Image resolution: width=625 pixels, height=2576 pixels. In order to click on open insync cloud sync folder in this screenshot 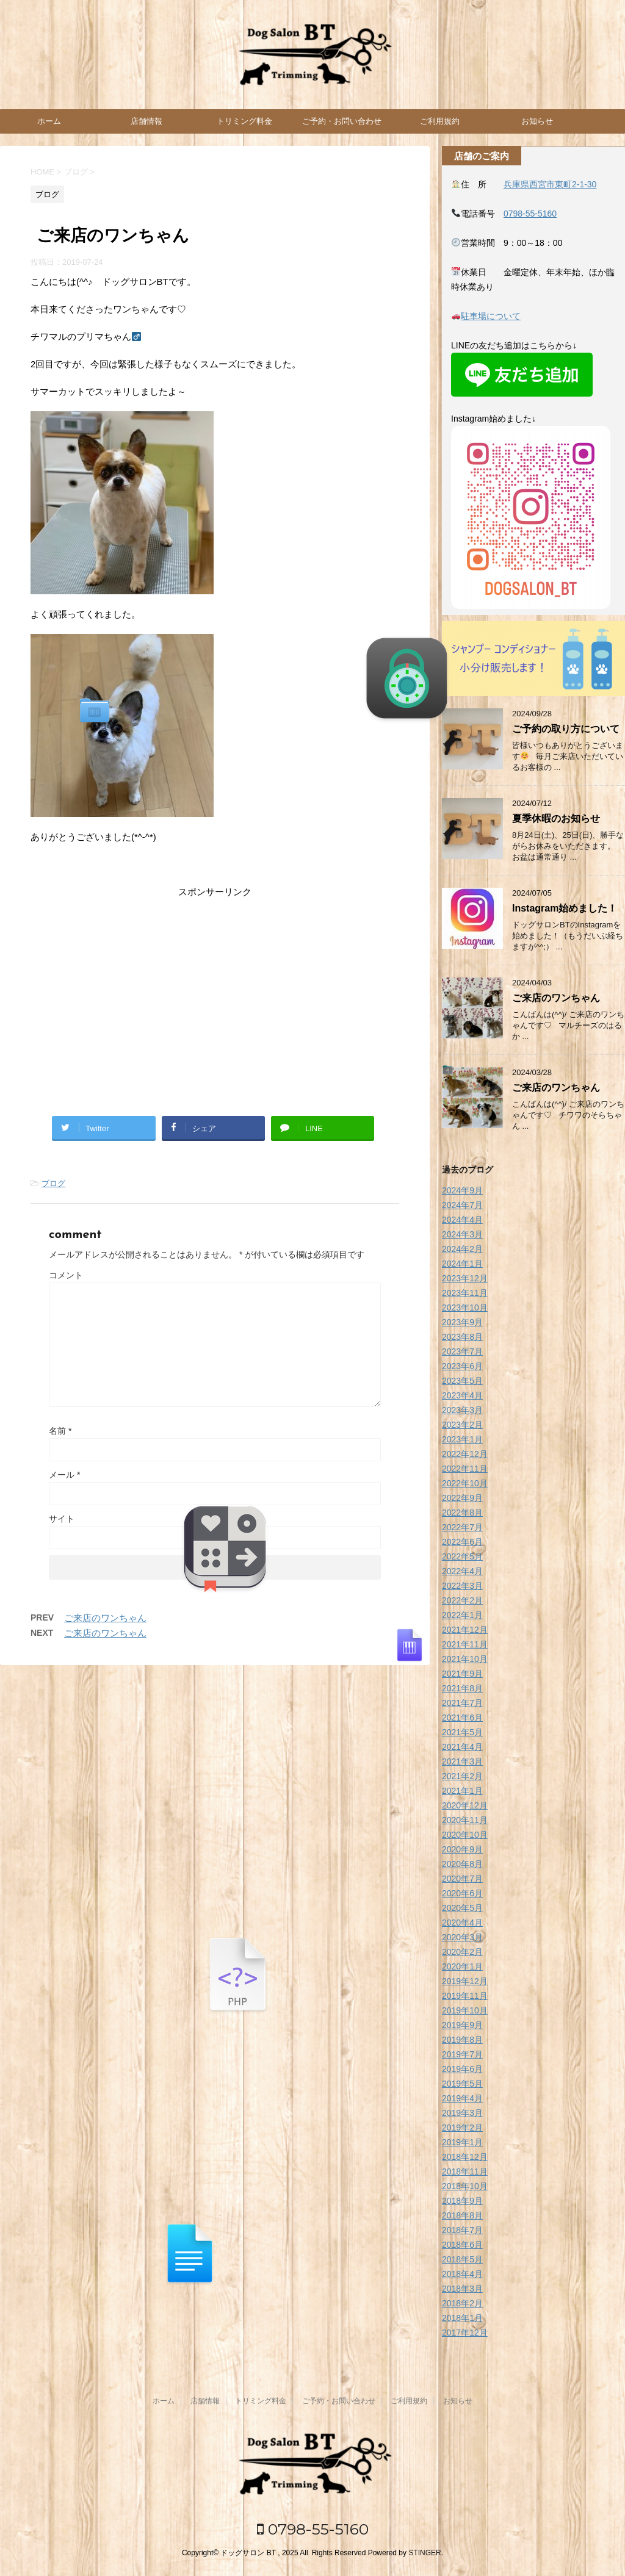, I will do `click(447, 1070)`.